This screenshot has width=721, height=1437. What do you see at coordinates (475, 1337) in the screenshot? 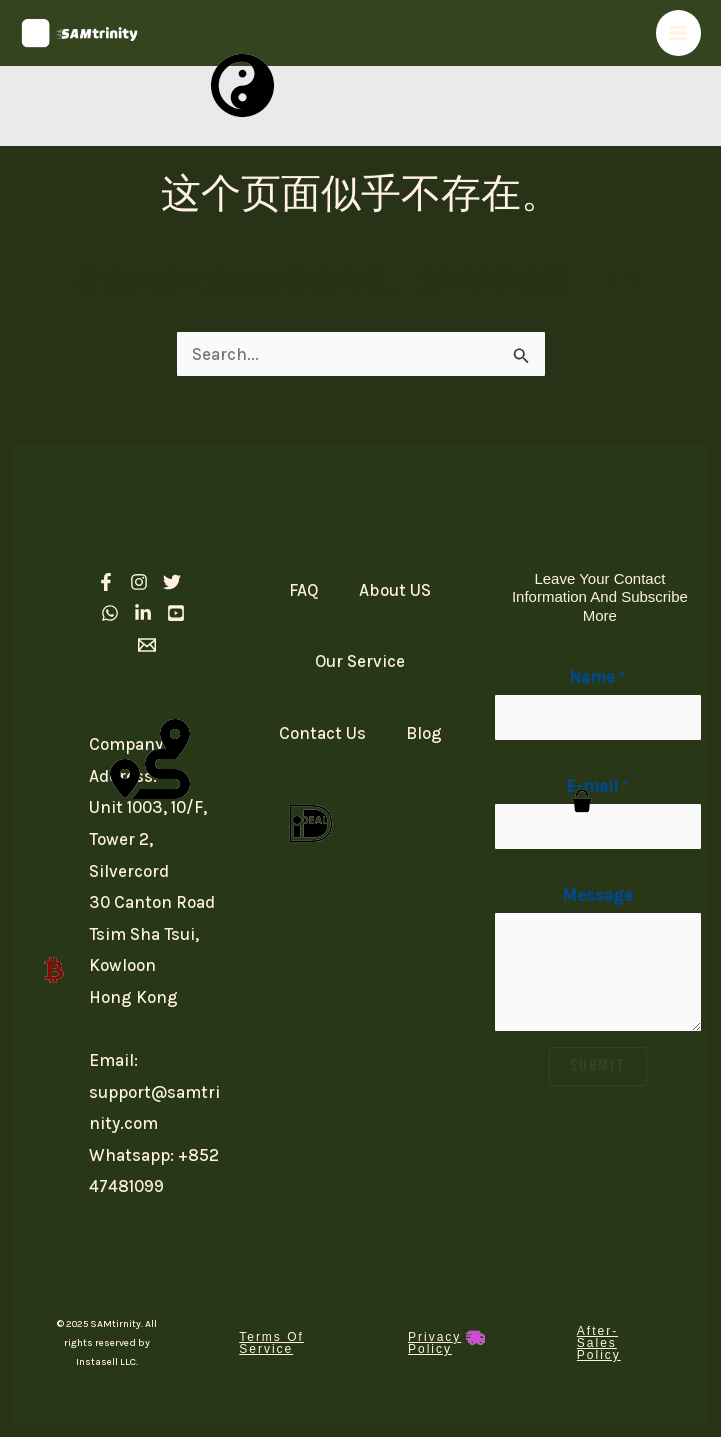
I see `indicates express or expedited shipping` at bounding box center [475, 1337].